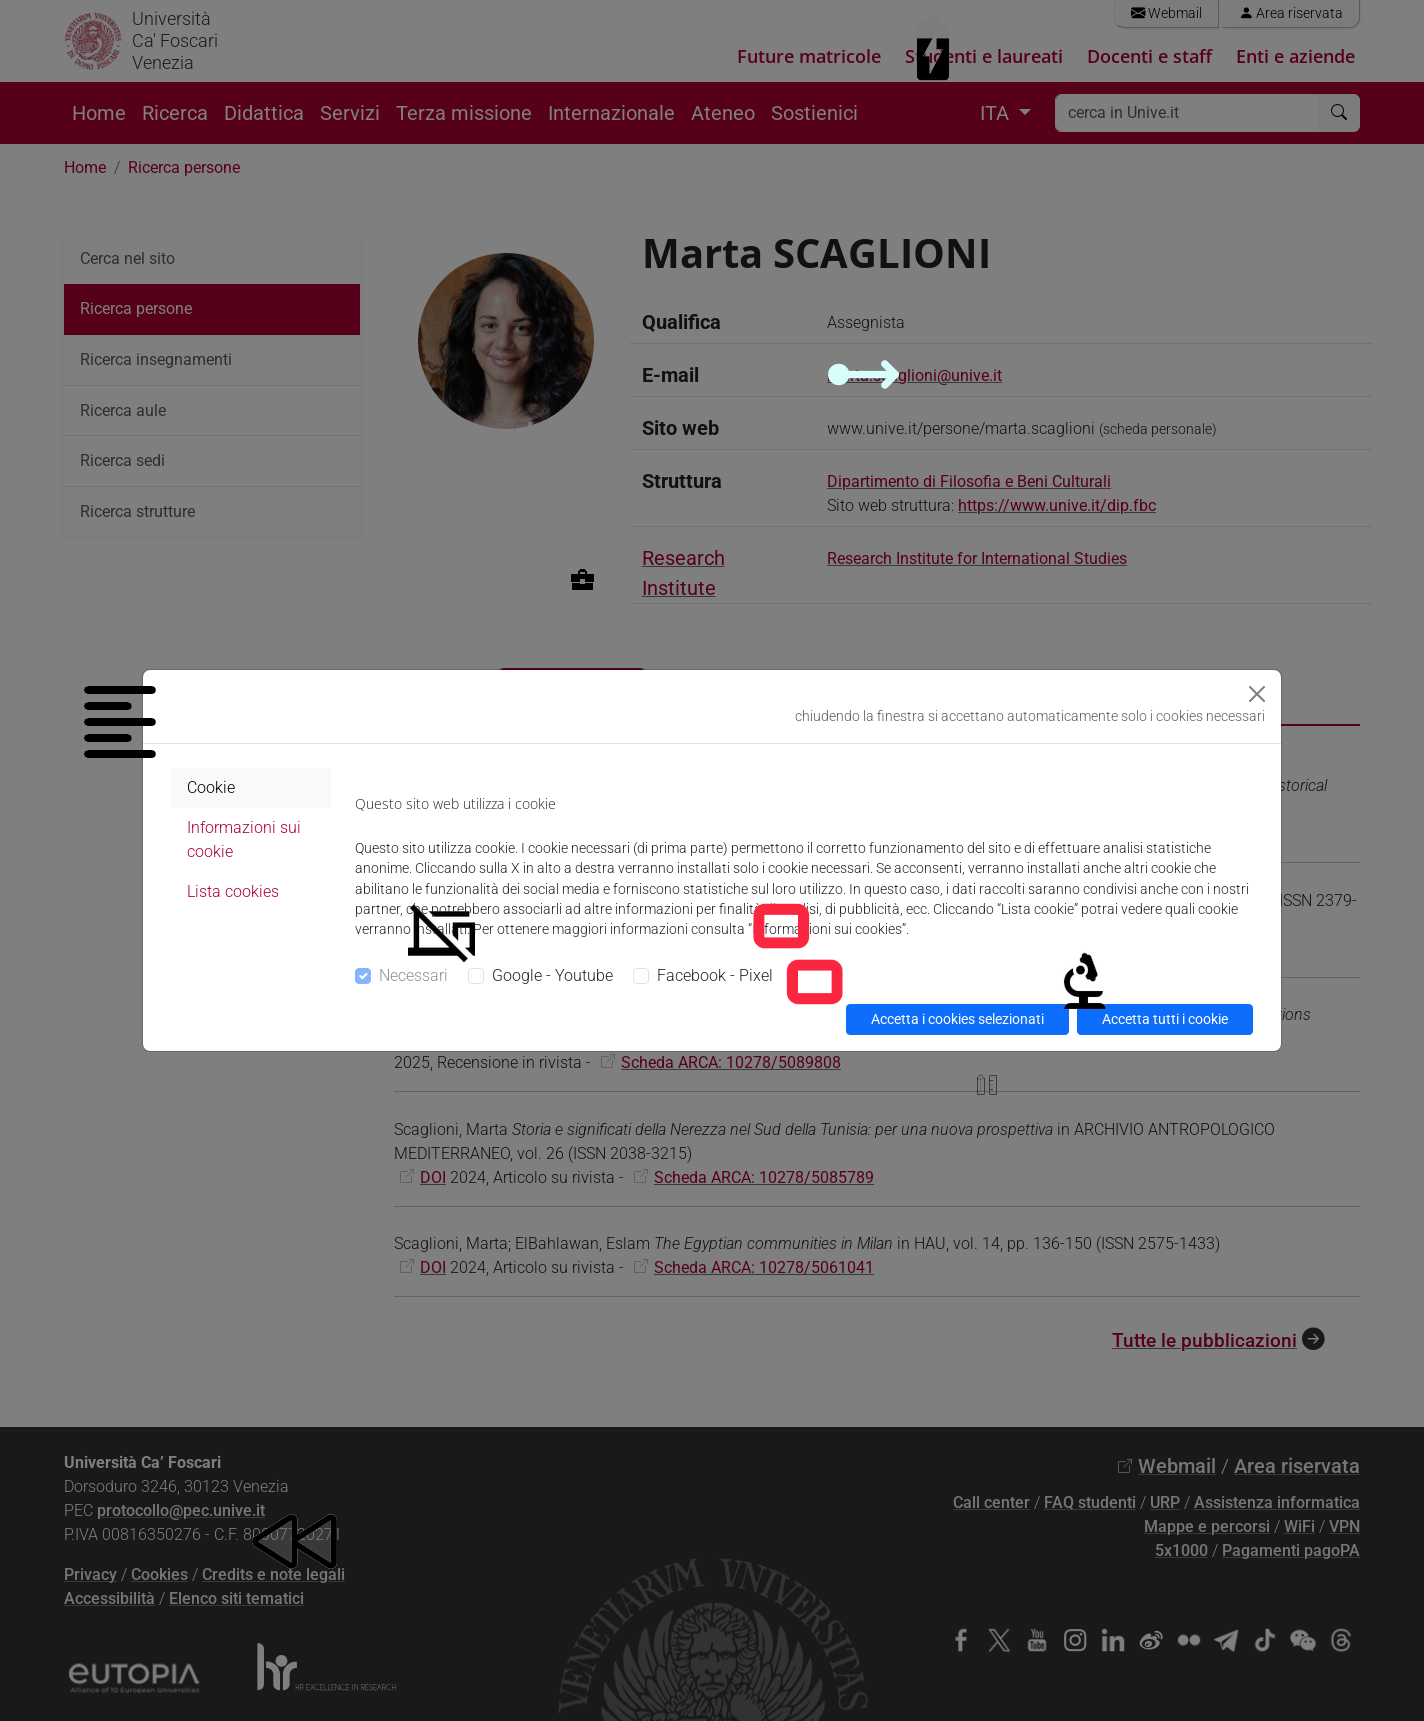  I want to click on proceed to the next step, so click(863, 374).